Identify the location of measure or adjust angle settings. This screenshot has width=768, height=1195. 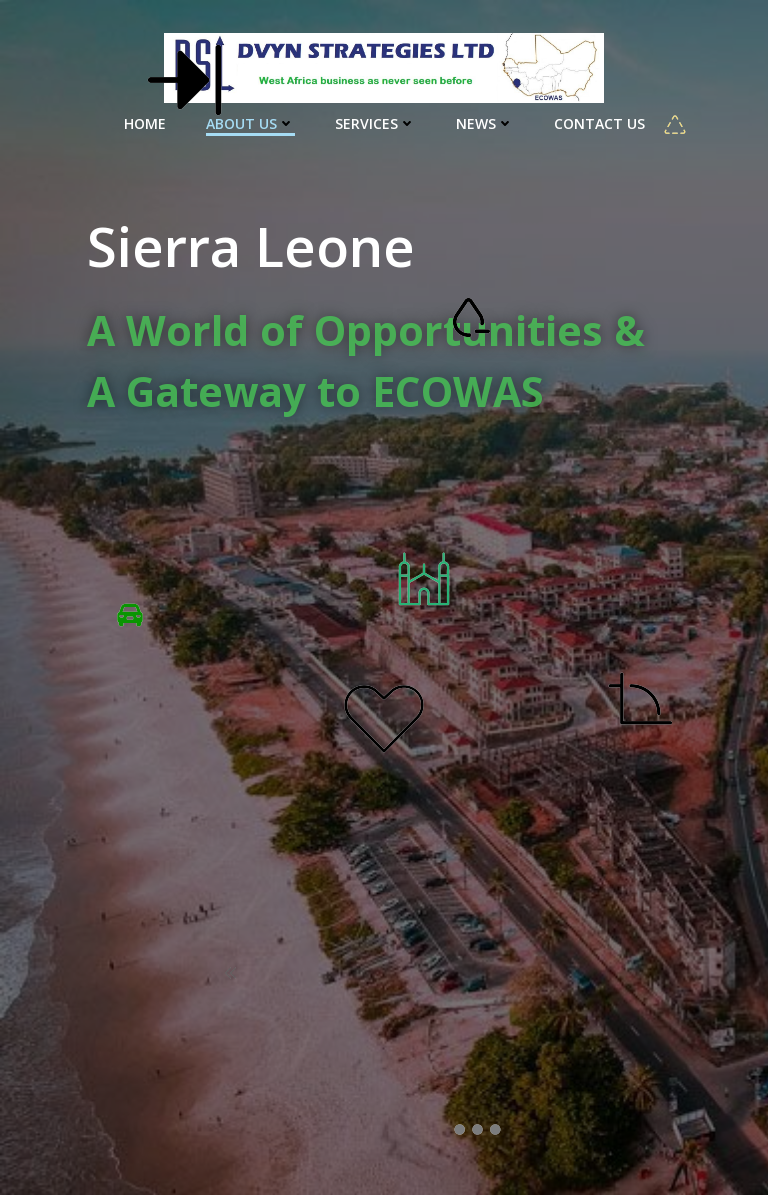
(638, 702).